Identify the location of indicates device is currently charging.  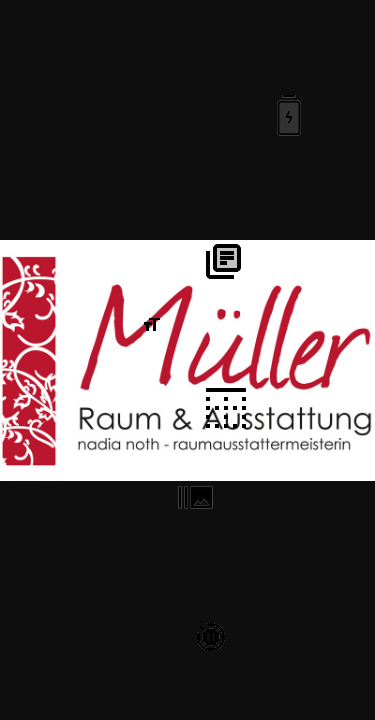
(289, 116).